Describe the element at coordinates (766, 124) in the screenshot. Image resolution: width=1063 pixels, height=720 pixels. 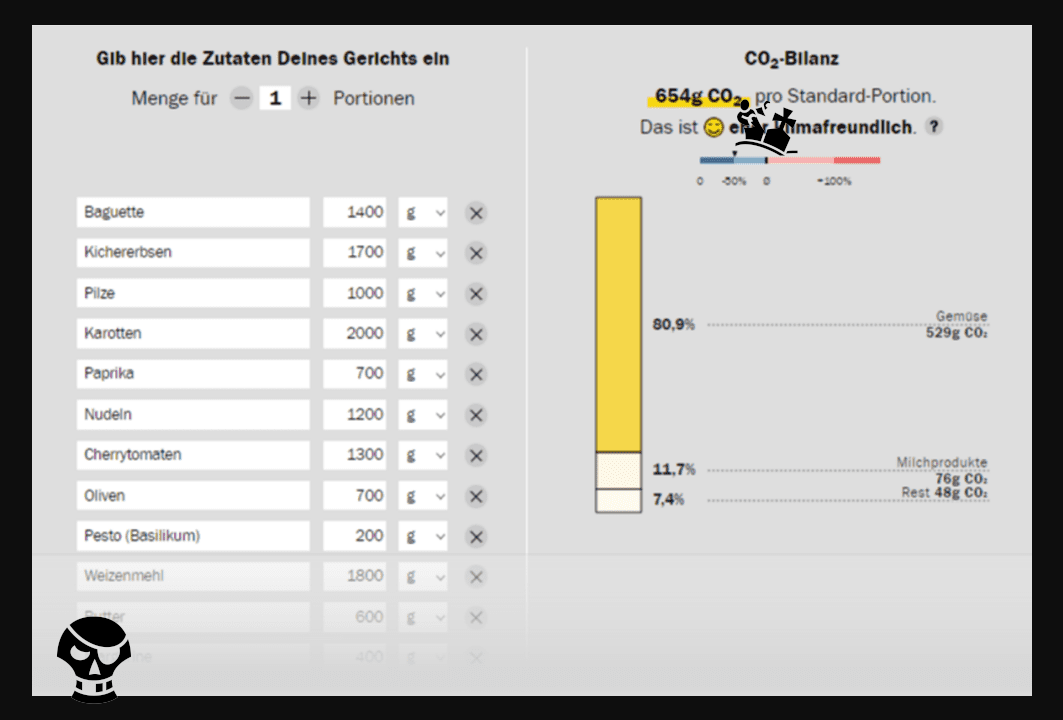
I see `select fomorian enemy type or creature class` at that location.